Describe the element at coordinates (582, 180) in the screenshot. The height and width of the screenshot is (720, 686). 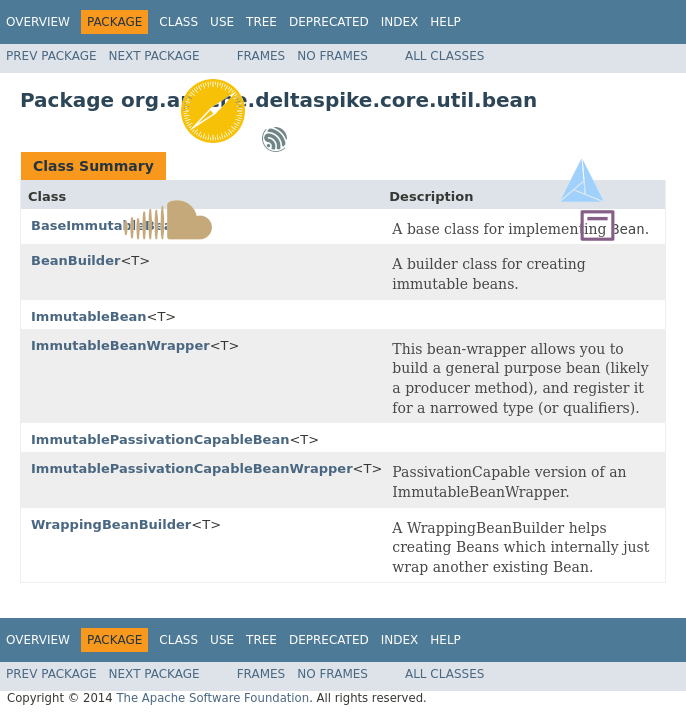
I see `cmake build system logo` at that location.